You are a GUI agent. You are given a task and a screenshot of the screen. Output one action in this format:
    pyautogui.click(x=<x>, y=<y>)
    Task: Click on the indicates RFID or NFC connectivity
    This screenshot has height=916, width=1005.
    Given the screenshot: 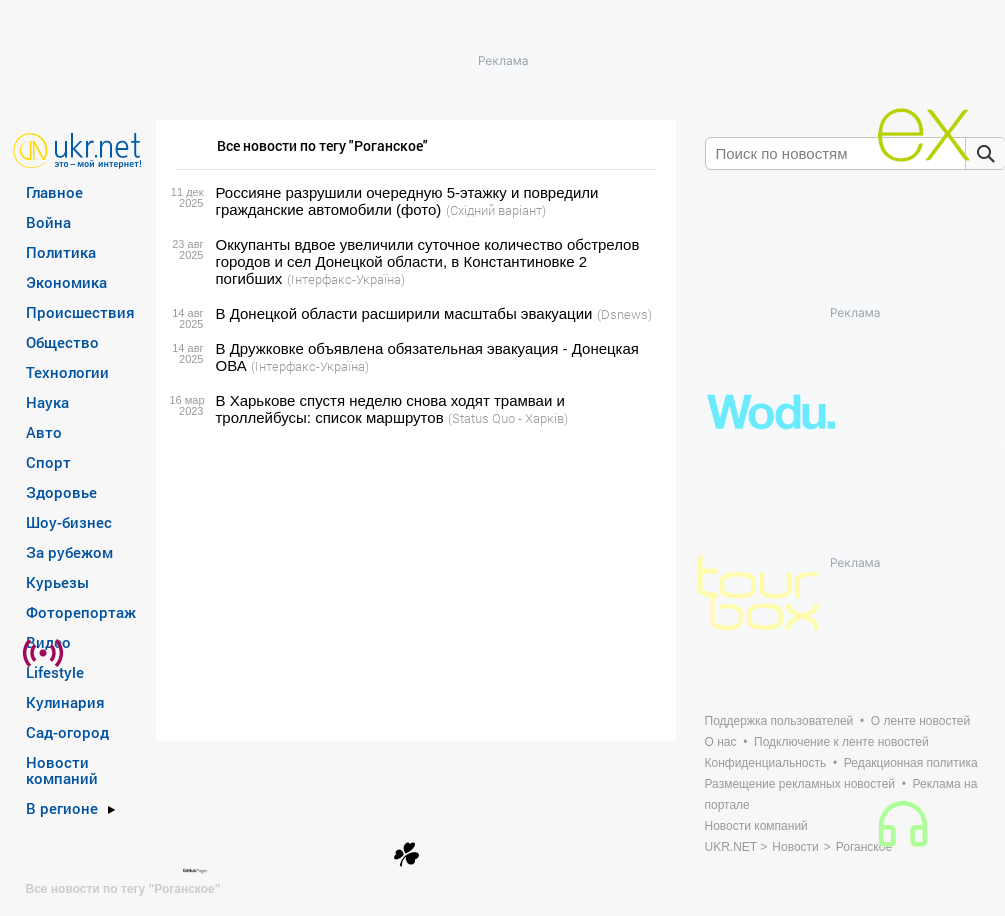 What is the action you would take?
    pyautogui.click(x=43, y=653)
    